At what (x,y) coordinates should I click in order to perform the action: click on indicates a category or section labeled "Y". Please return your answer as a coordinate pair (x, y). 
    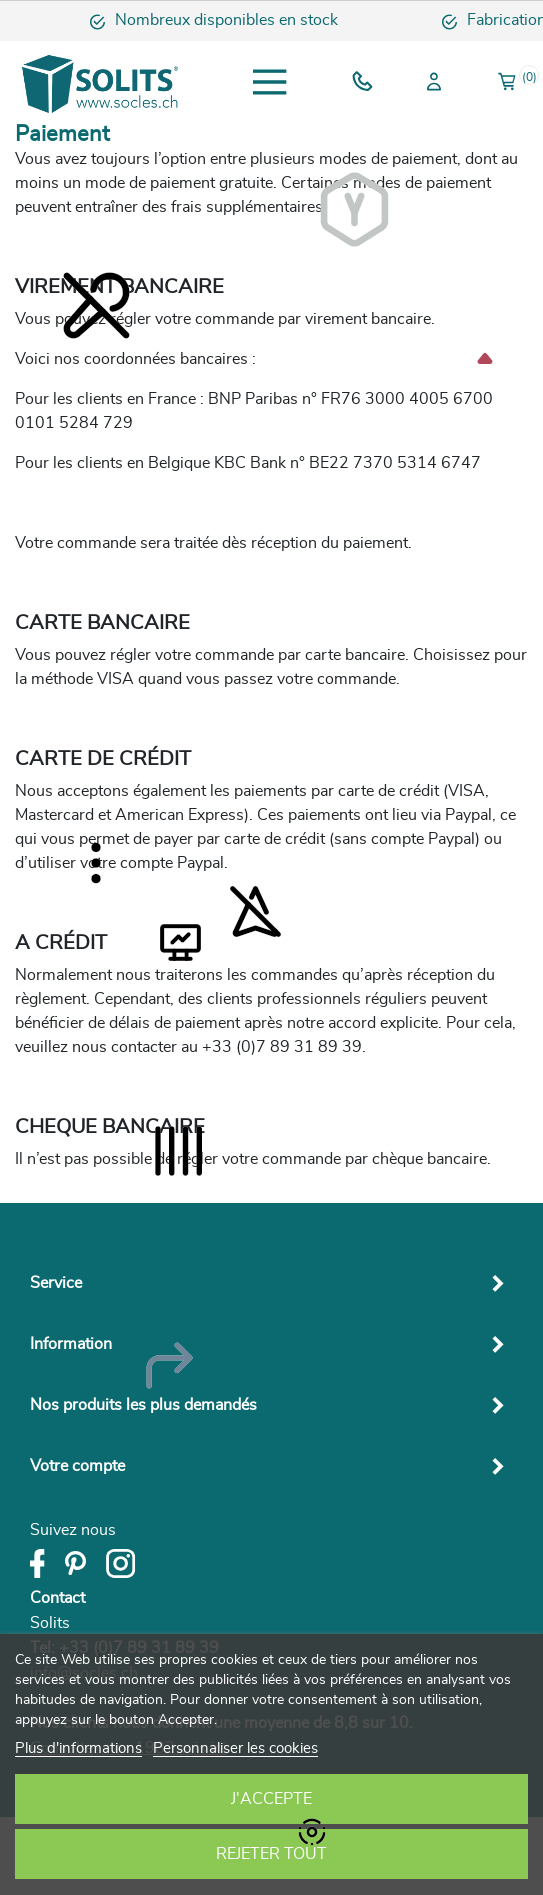
    Looking at the image, I should click on (354, 209).